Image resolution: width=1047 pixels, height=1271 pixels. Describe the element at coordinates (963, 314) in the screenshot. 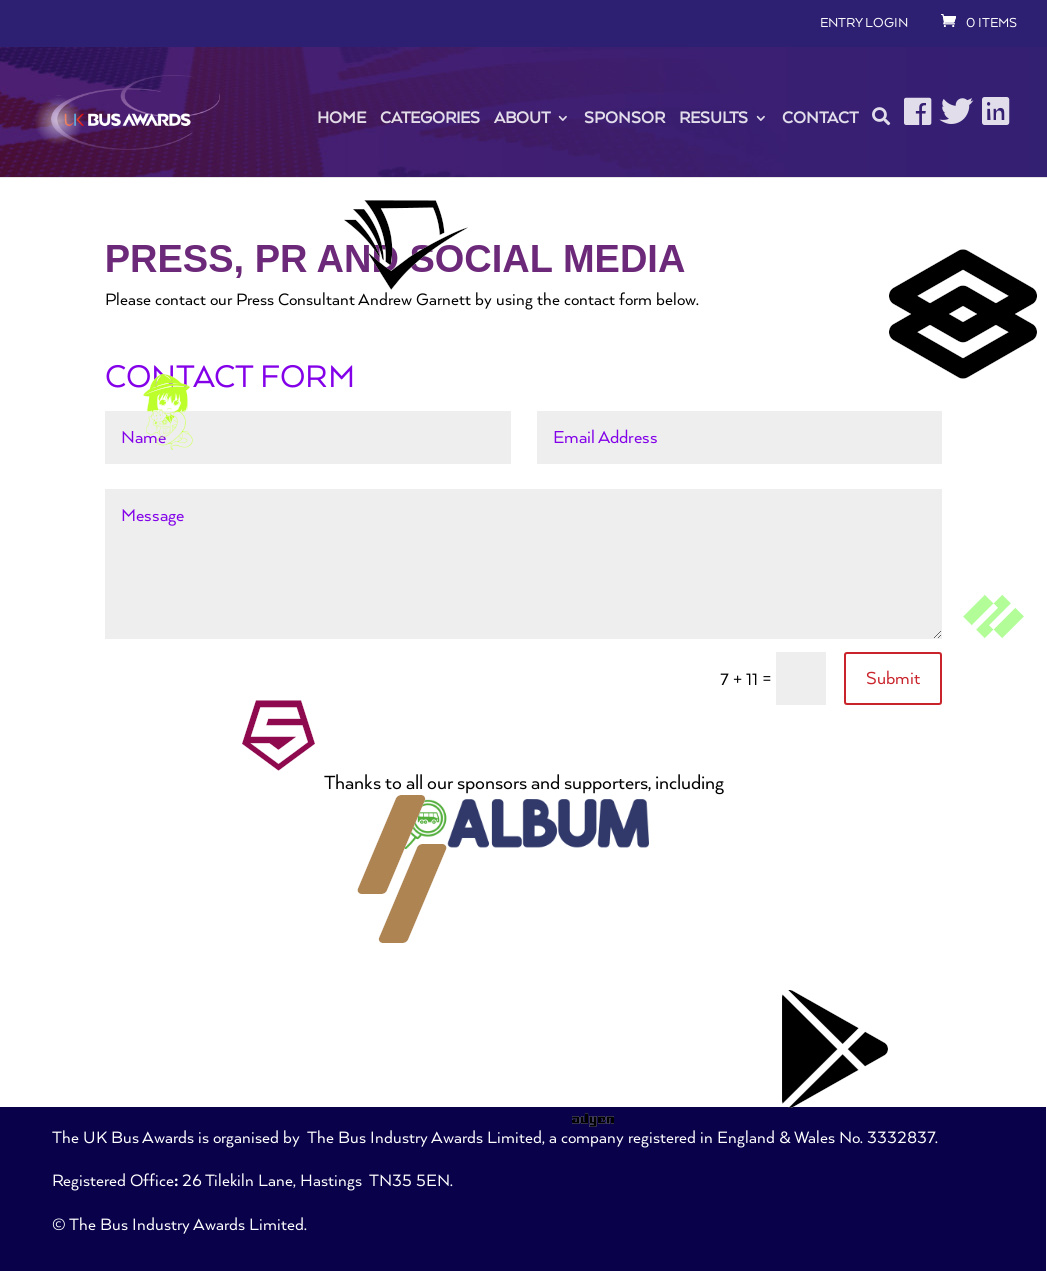

I see `gradio logo - open source machine learning interface framework` at that location.